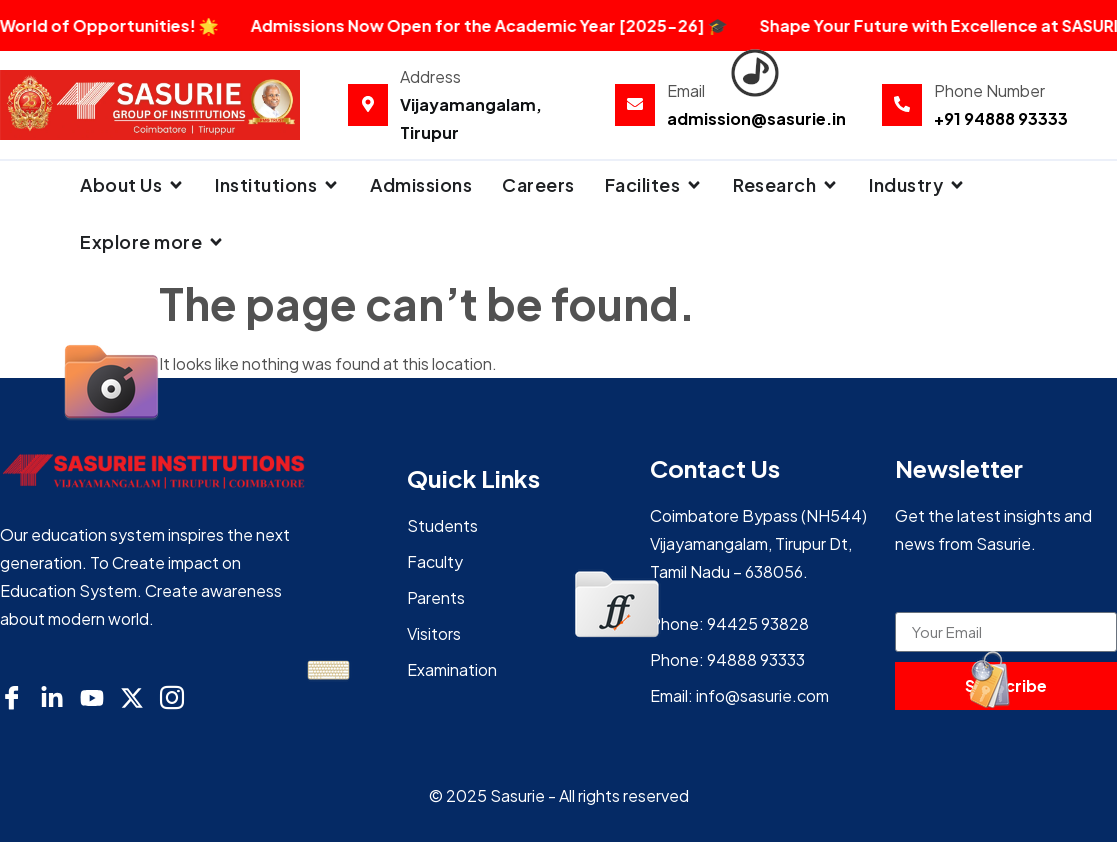 The image size is (1117, 842). Describe the element at coordinates (755, 73) in the screenshot. I see `open cantata music player` at that location.